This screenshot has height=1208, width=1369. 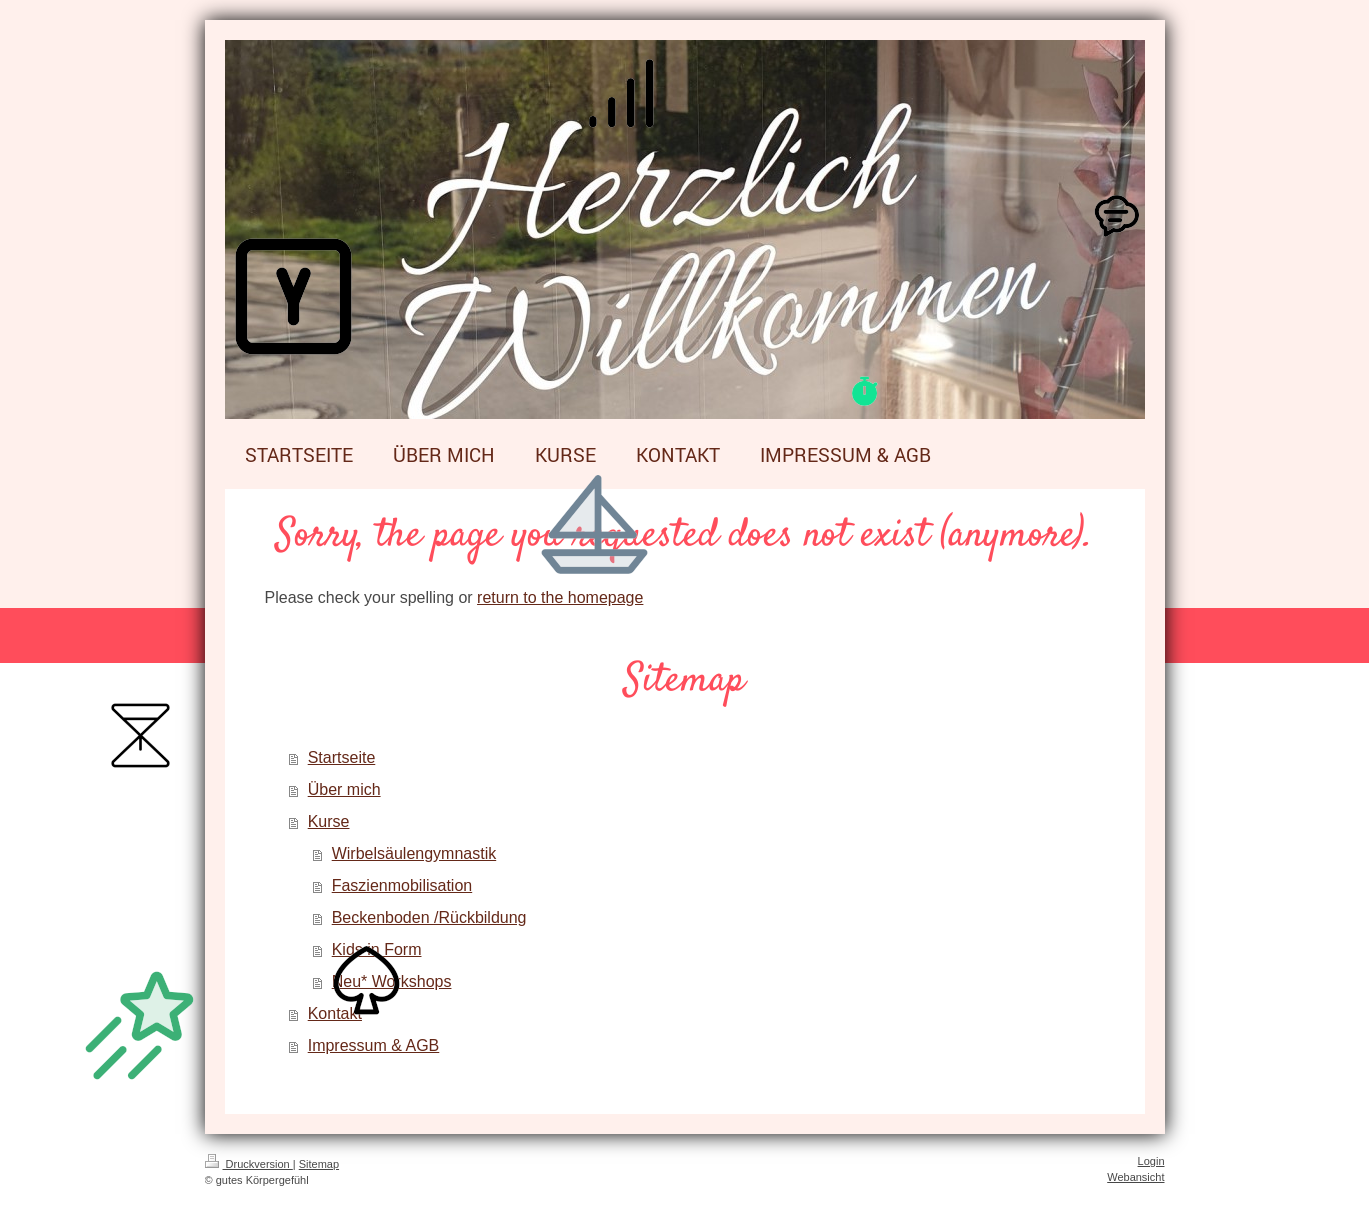 What do you see at coordinates (594, 531) in the screenshot?
I see `access sailing or boating features` at bounding box center [594, 531].